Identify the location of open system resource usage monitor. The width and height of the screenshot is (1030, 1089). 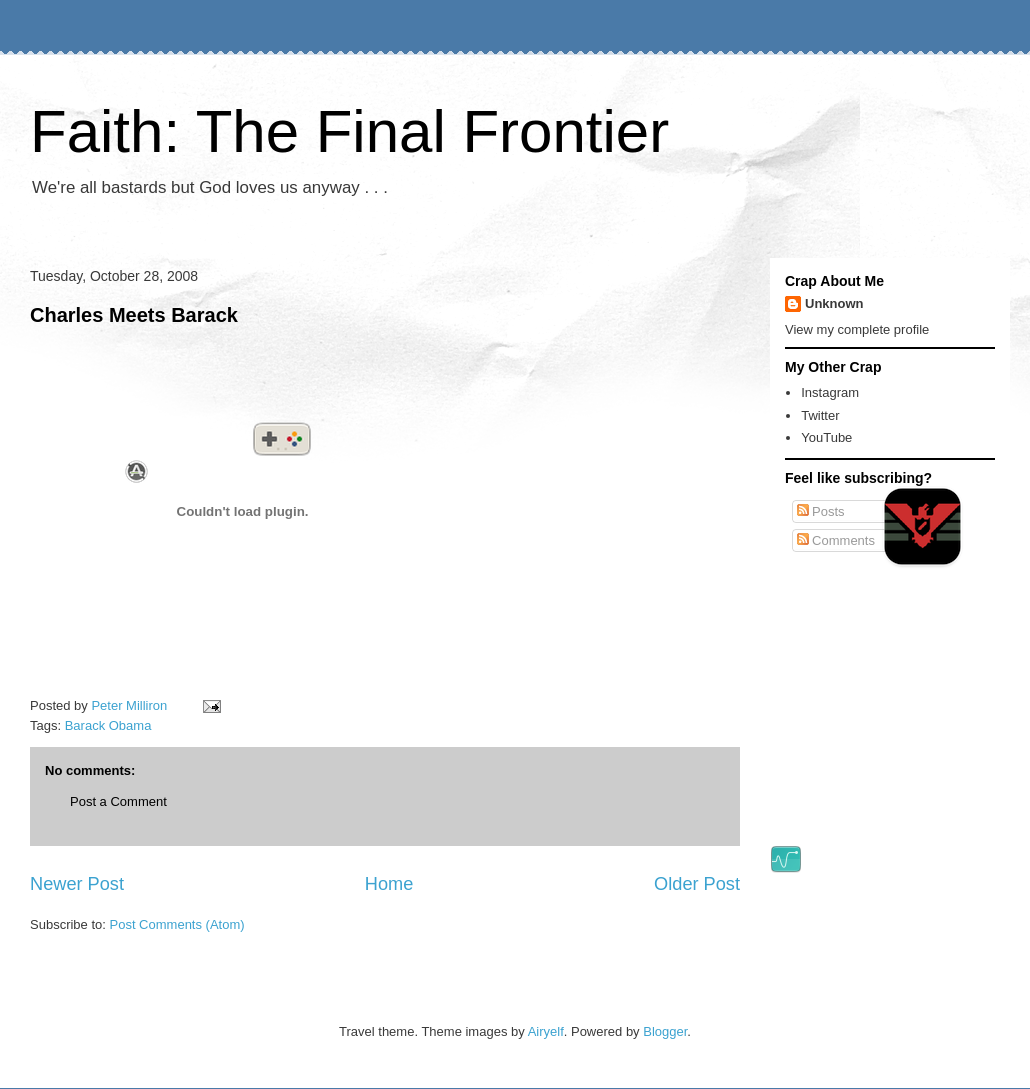
(786, 859).